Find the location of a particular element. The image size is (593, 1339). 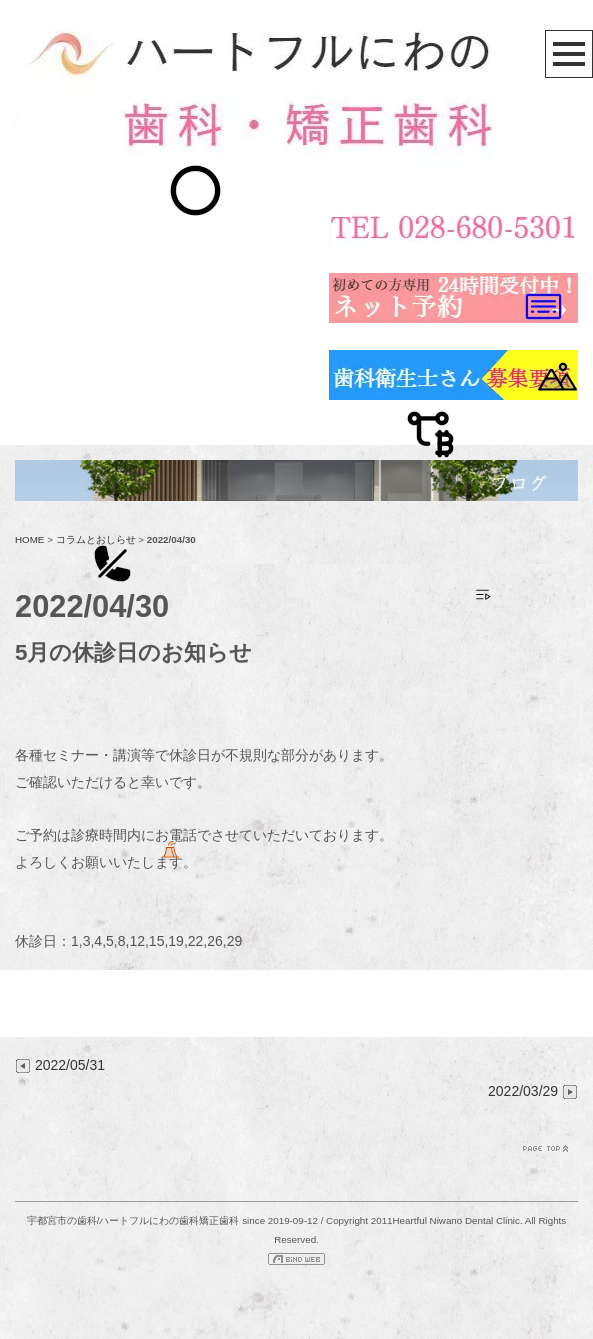

view playback queue is located at coordinates (482, 594).